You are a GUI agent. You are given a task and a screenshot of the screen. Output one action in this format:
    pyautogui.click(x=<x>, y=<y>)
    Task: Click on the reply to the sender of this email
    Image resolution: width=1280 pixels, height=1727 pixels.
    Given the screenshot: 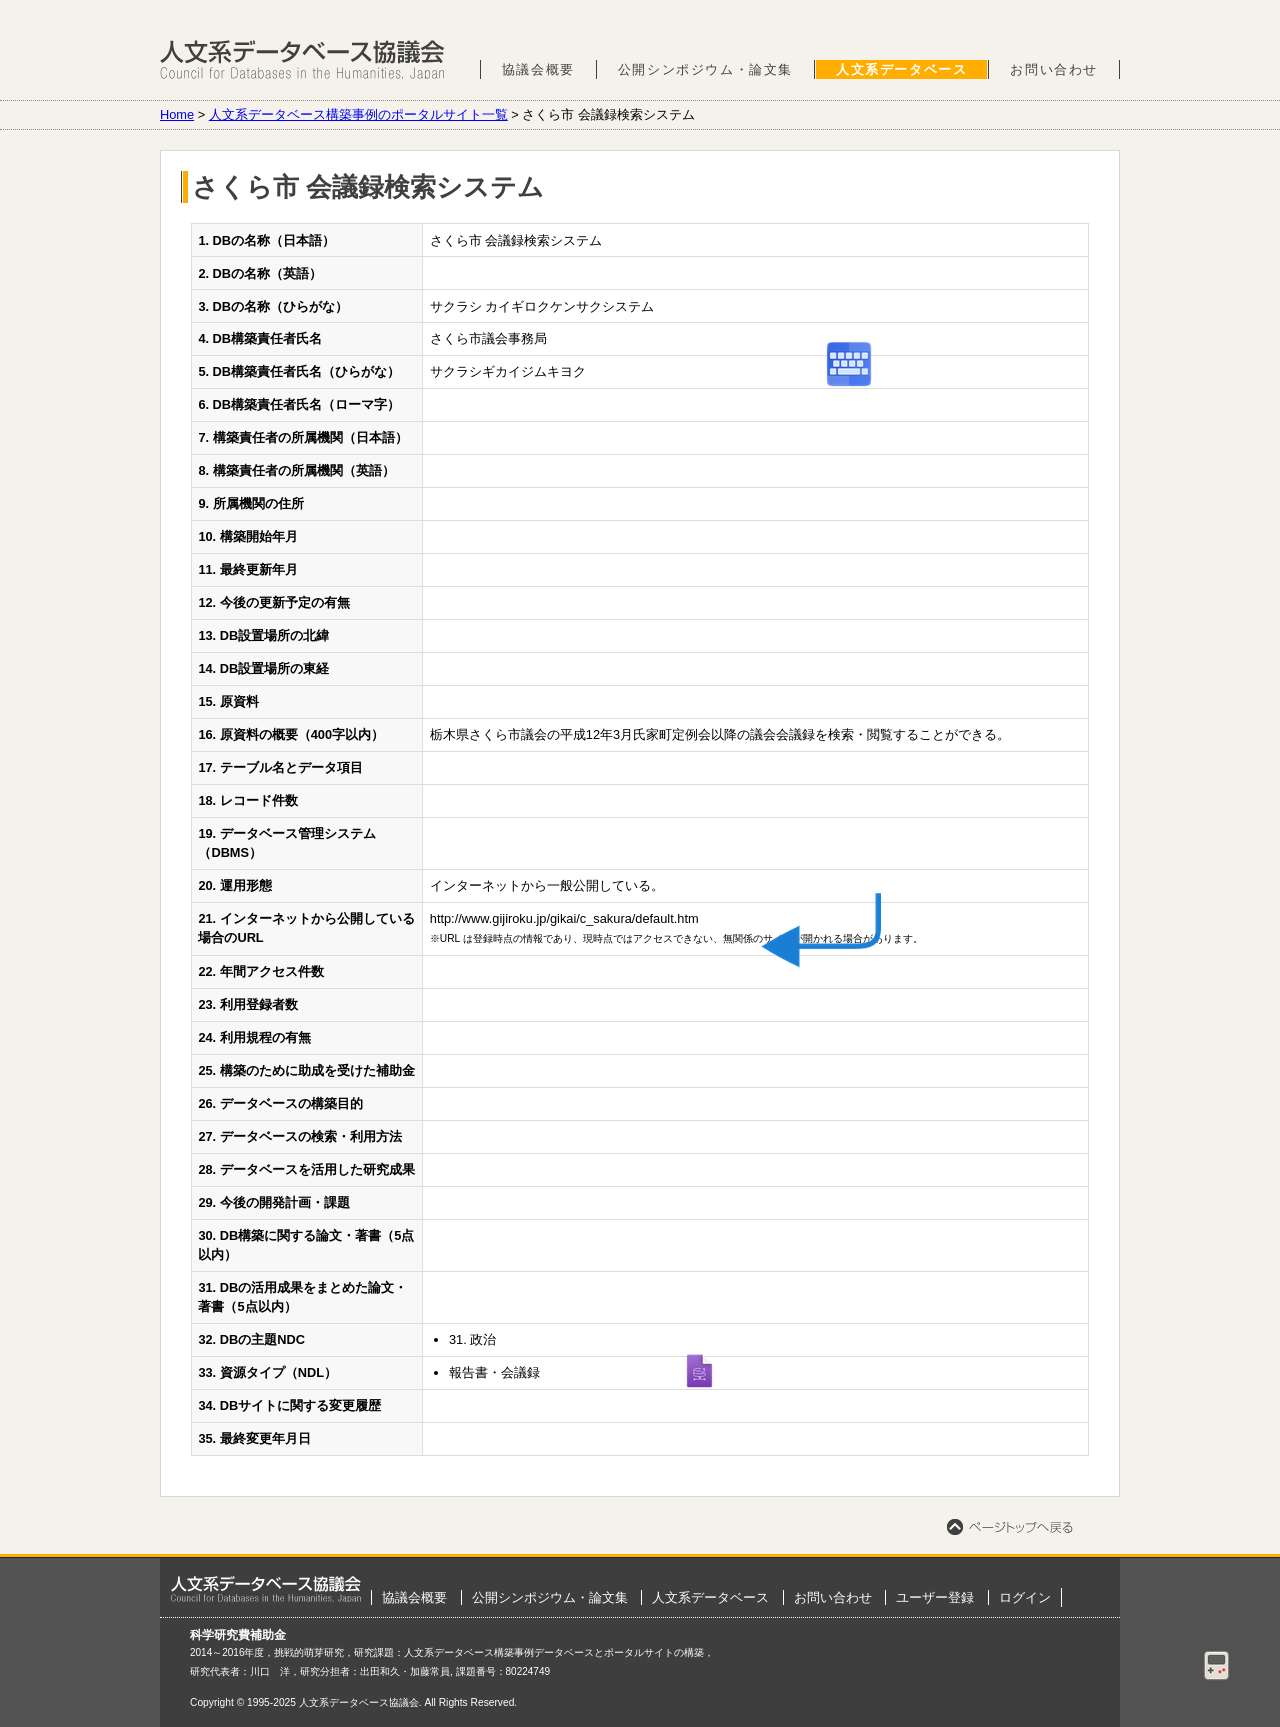 What is the action you would take?
    pyautogui.click(x=819, y=929)
    